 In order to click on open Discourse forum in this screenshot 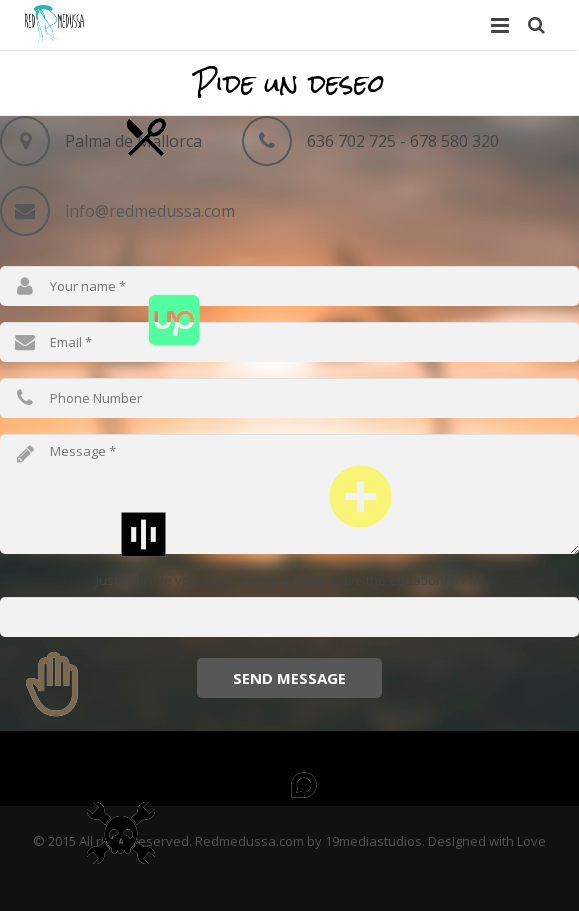, I will do `click(304, 785)`.